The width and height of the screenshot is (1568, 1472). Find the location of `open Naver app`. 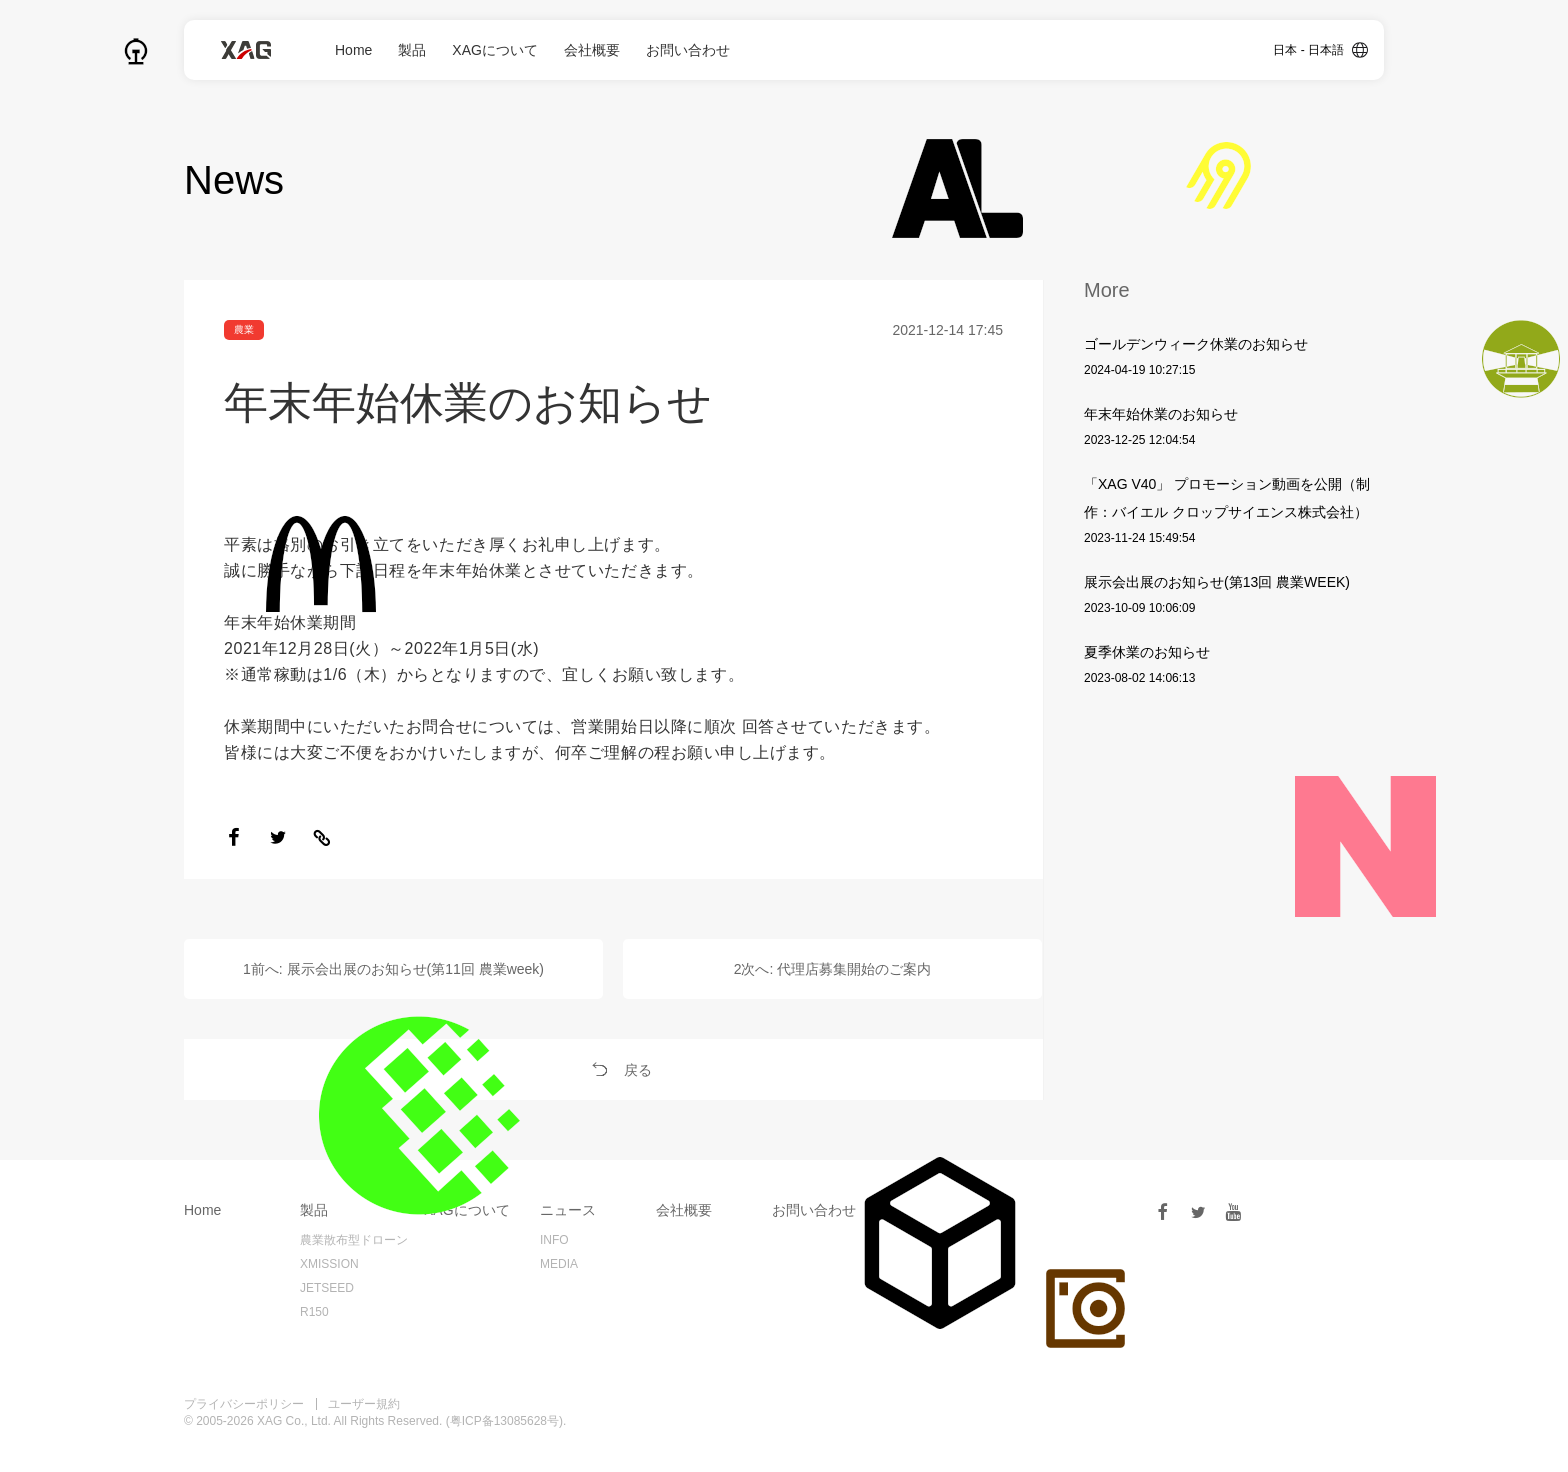

open Naver app is located at coordinates (1365, 846).